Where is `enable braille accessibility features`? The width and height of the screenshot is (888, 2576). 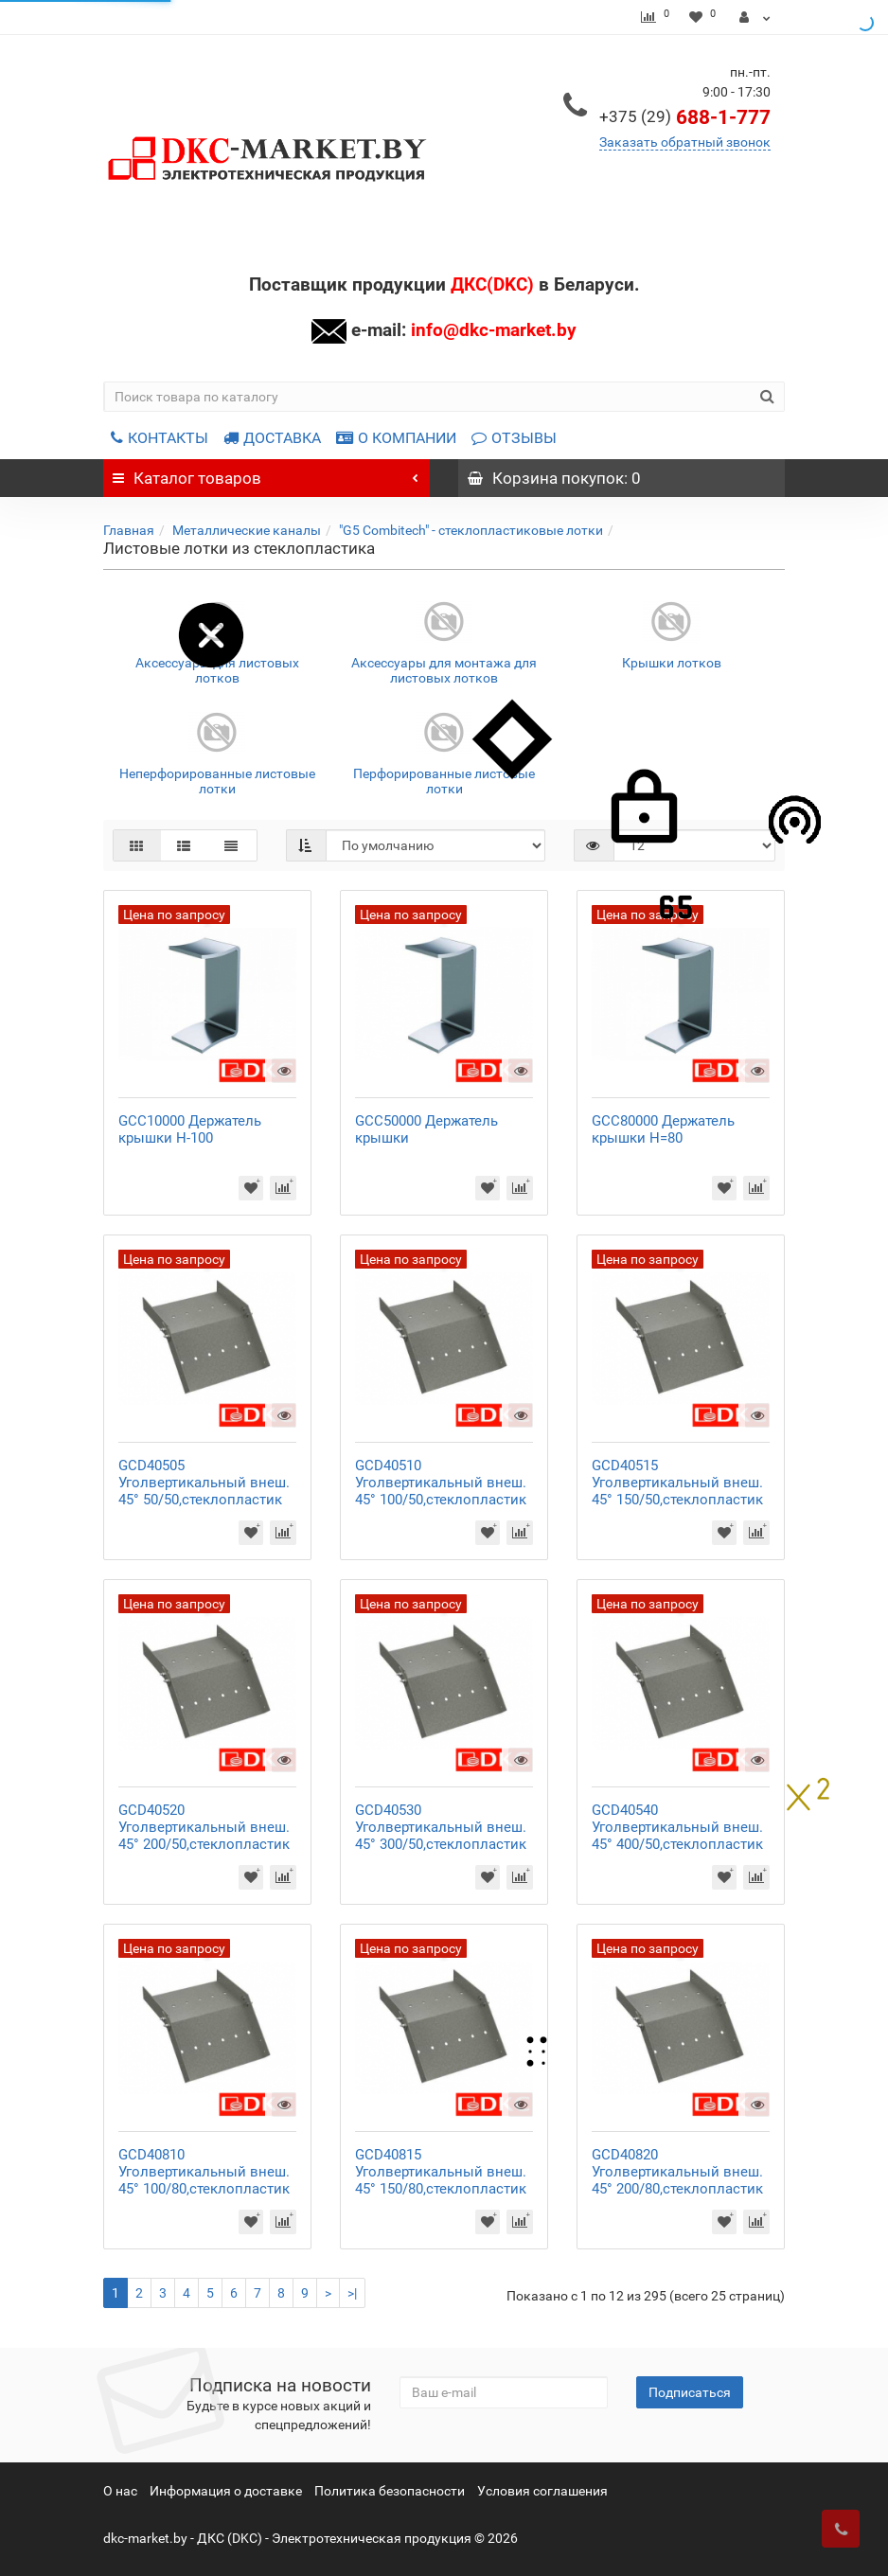
enable braille accessibility features is located at coordinates (537, 2052).